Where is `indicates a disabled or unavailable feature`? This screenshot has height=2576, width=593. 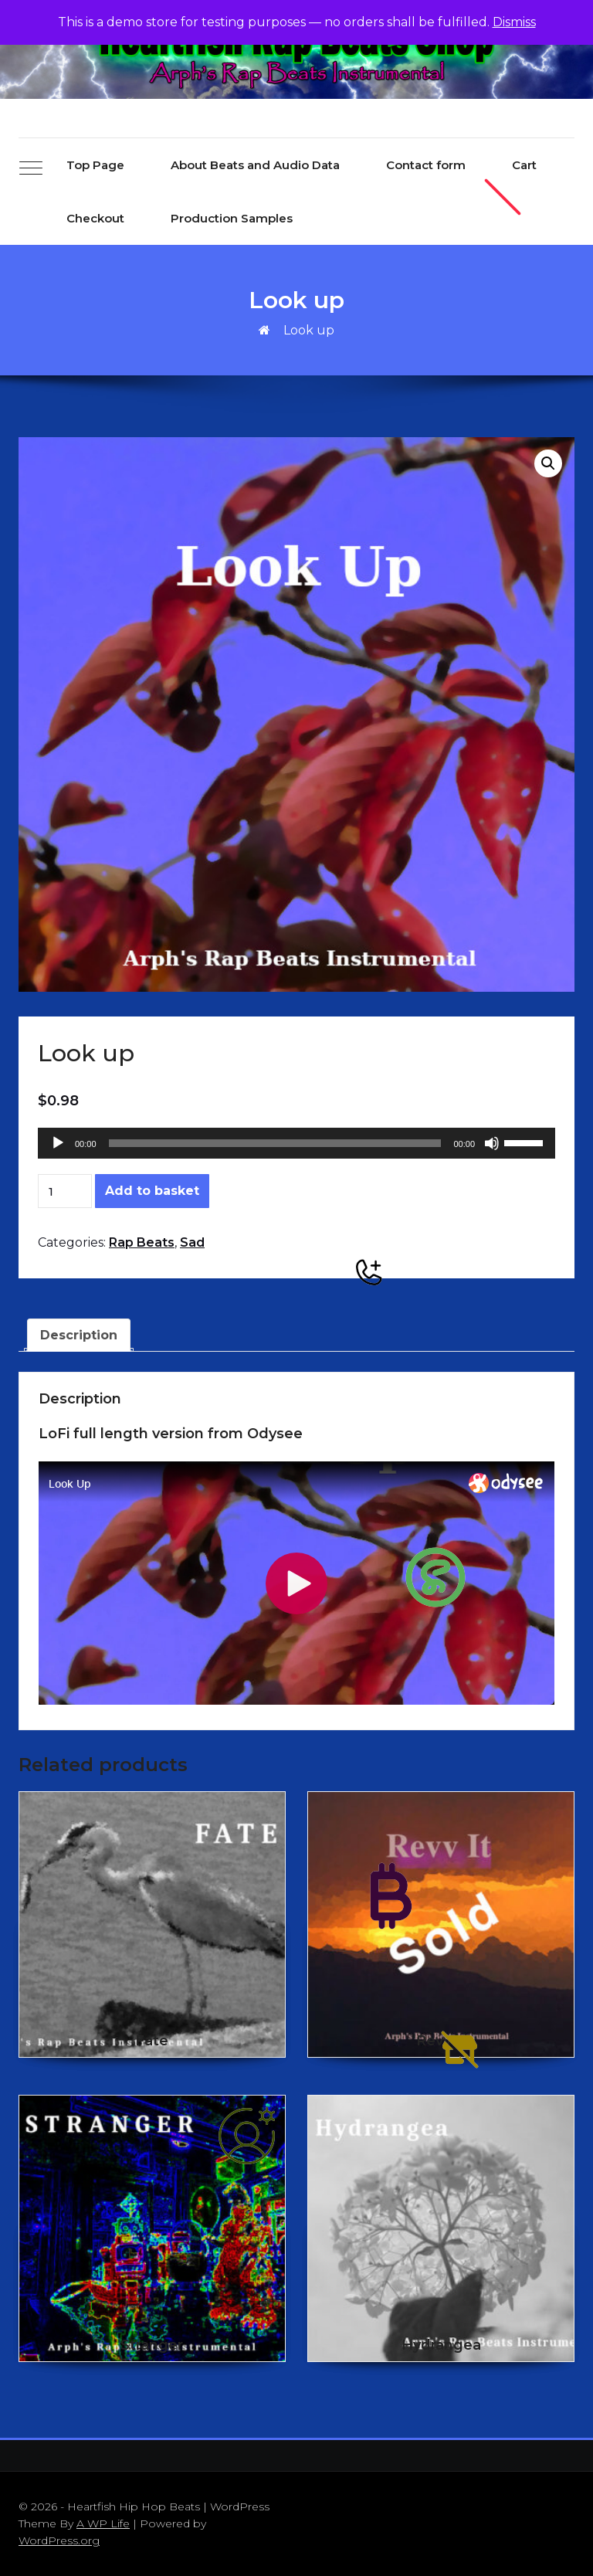 indicates a disabled or unavailable feature is located at coordinates (503, 197).